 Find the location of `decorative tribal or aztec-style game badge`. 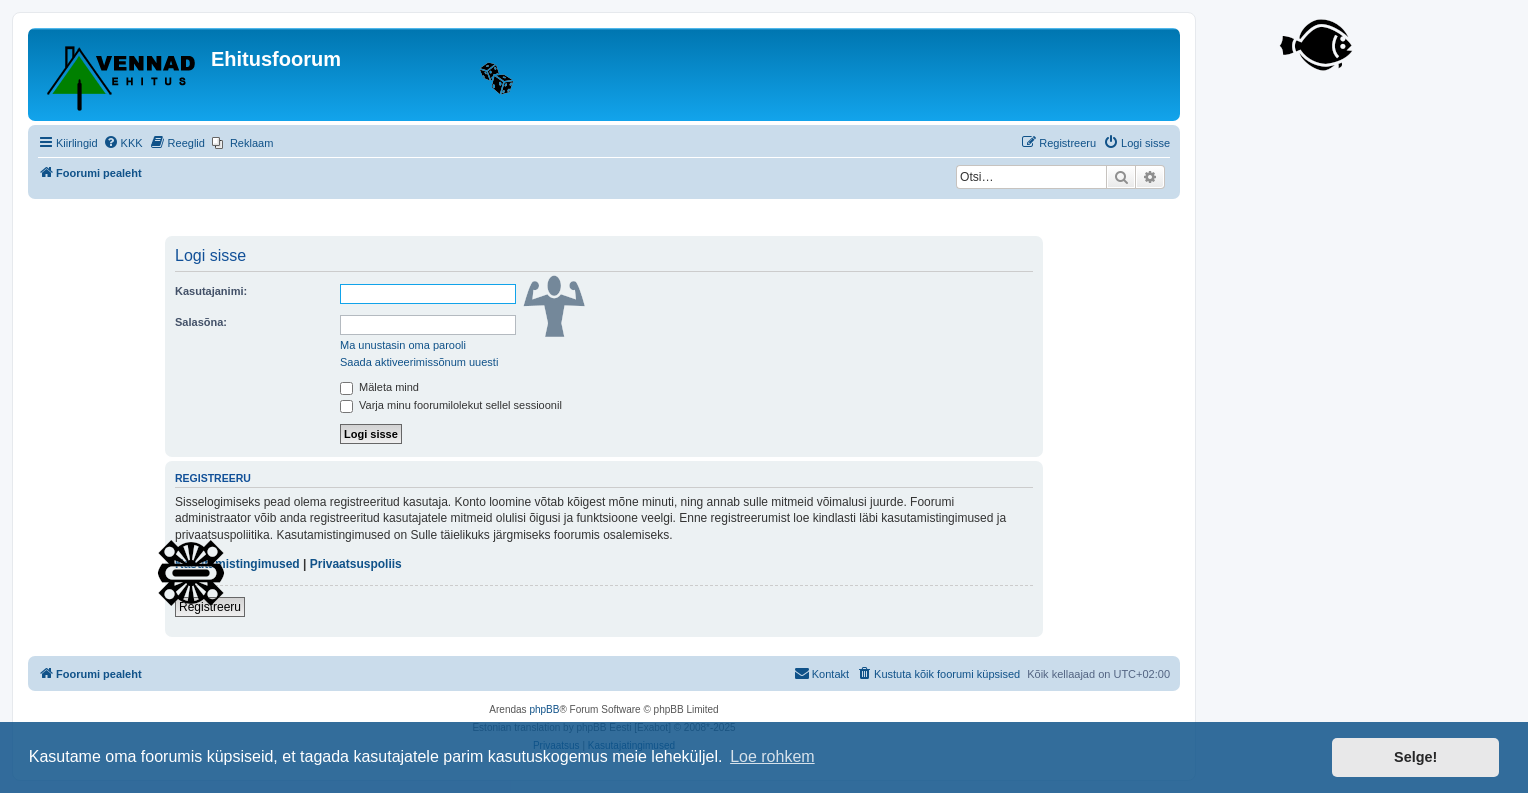

decorative tribal or aztec-style game badge is located at coordinates (191, 573).